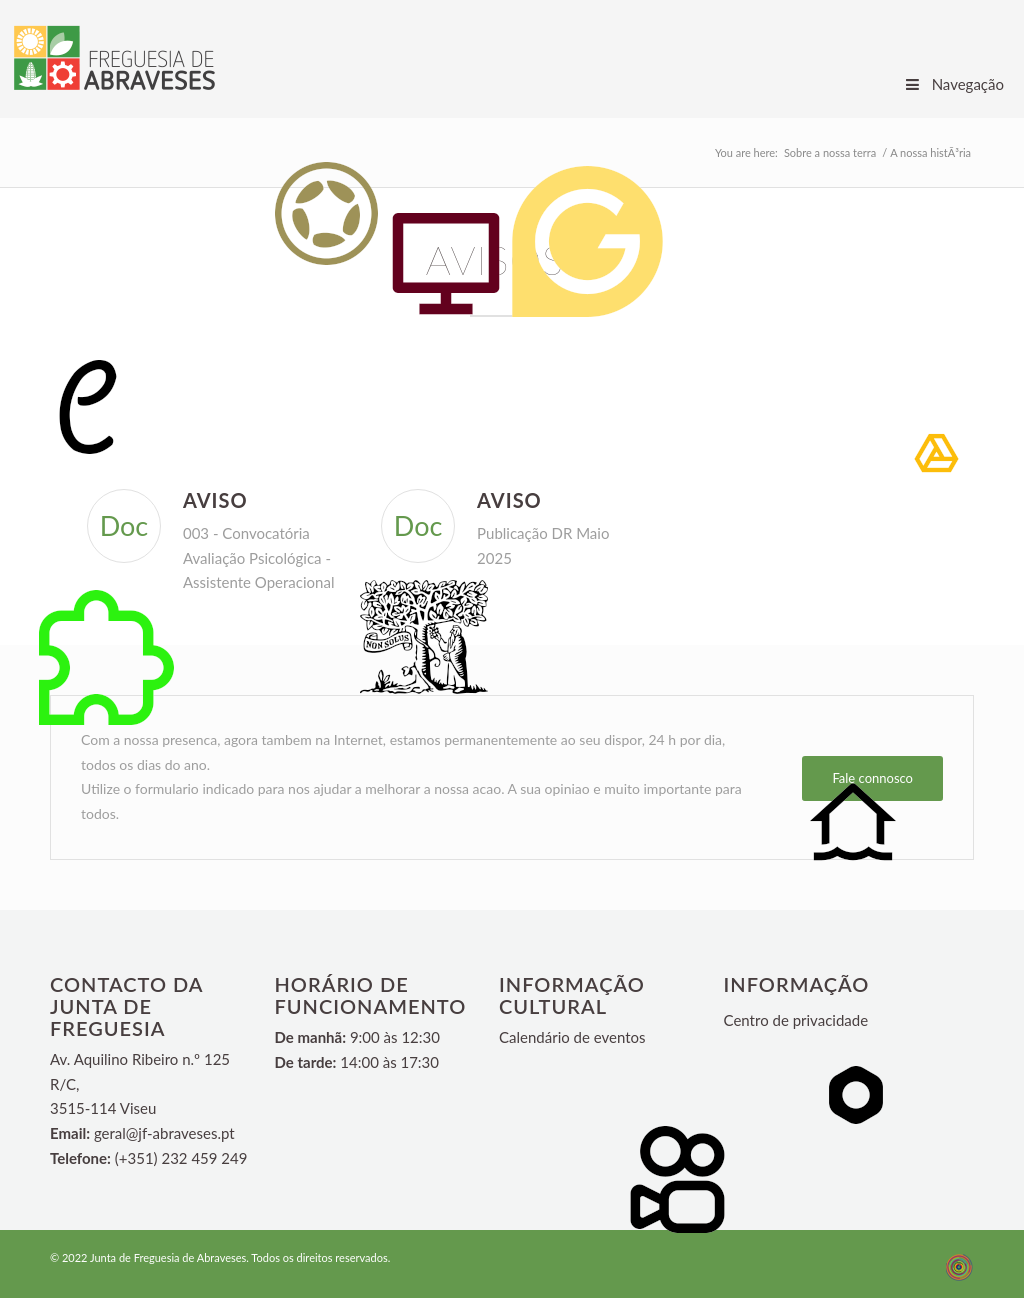 This screenshot has height=1298, width=1024. What do you see at coordinates (856, 1095) in the screenshot?
I see `open medusa commerce dashboard` at bounding box center [856, 1095].